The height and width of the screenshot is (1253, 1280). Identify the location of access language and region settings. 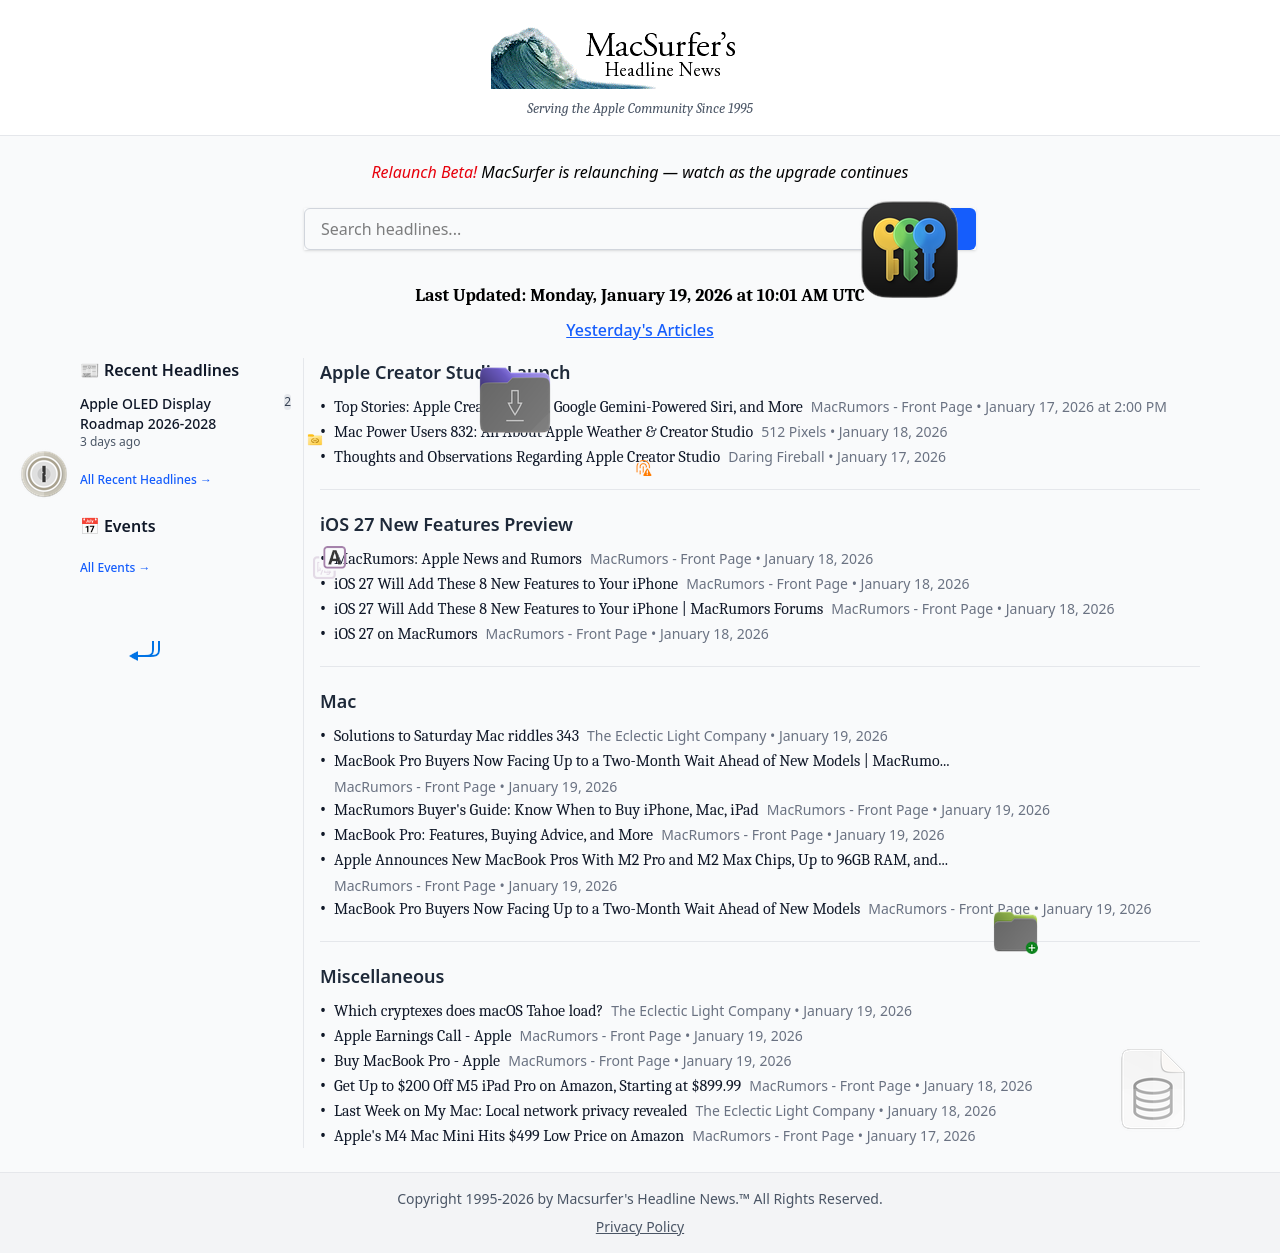
(329, 562).